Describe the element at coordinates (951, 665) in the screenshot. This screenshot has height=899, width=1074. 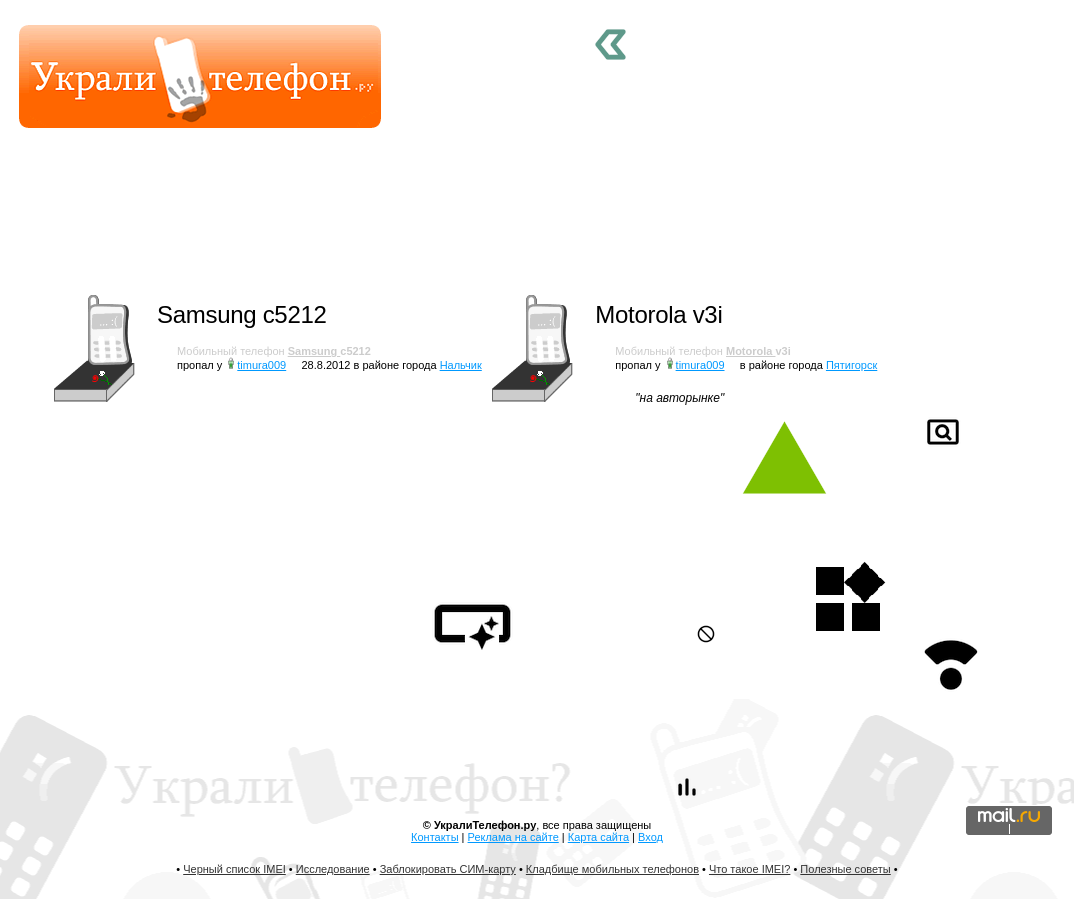
I see `calibrate your device's compass` at that location.